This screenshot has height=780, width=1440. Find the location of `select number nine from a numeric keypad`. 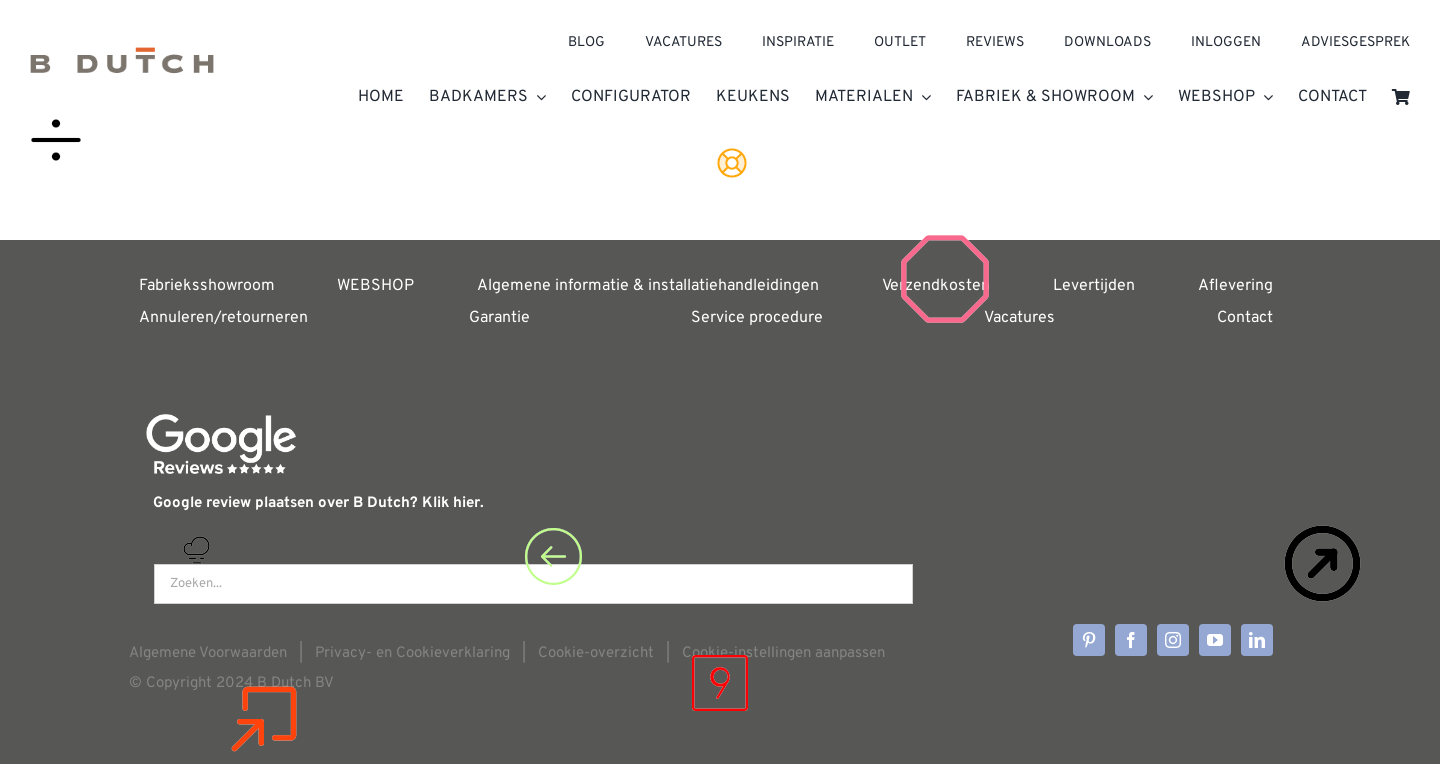

select number nine from a numeric keypad is located at coordinates (720, 683).